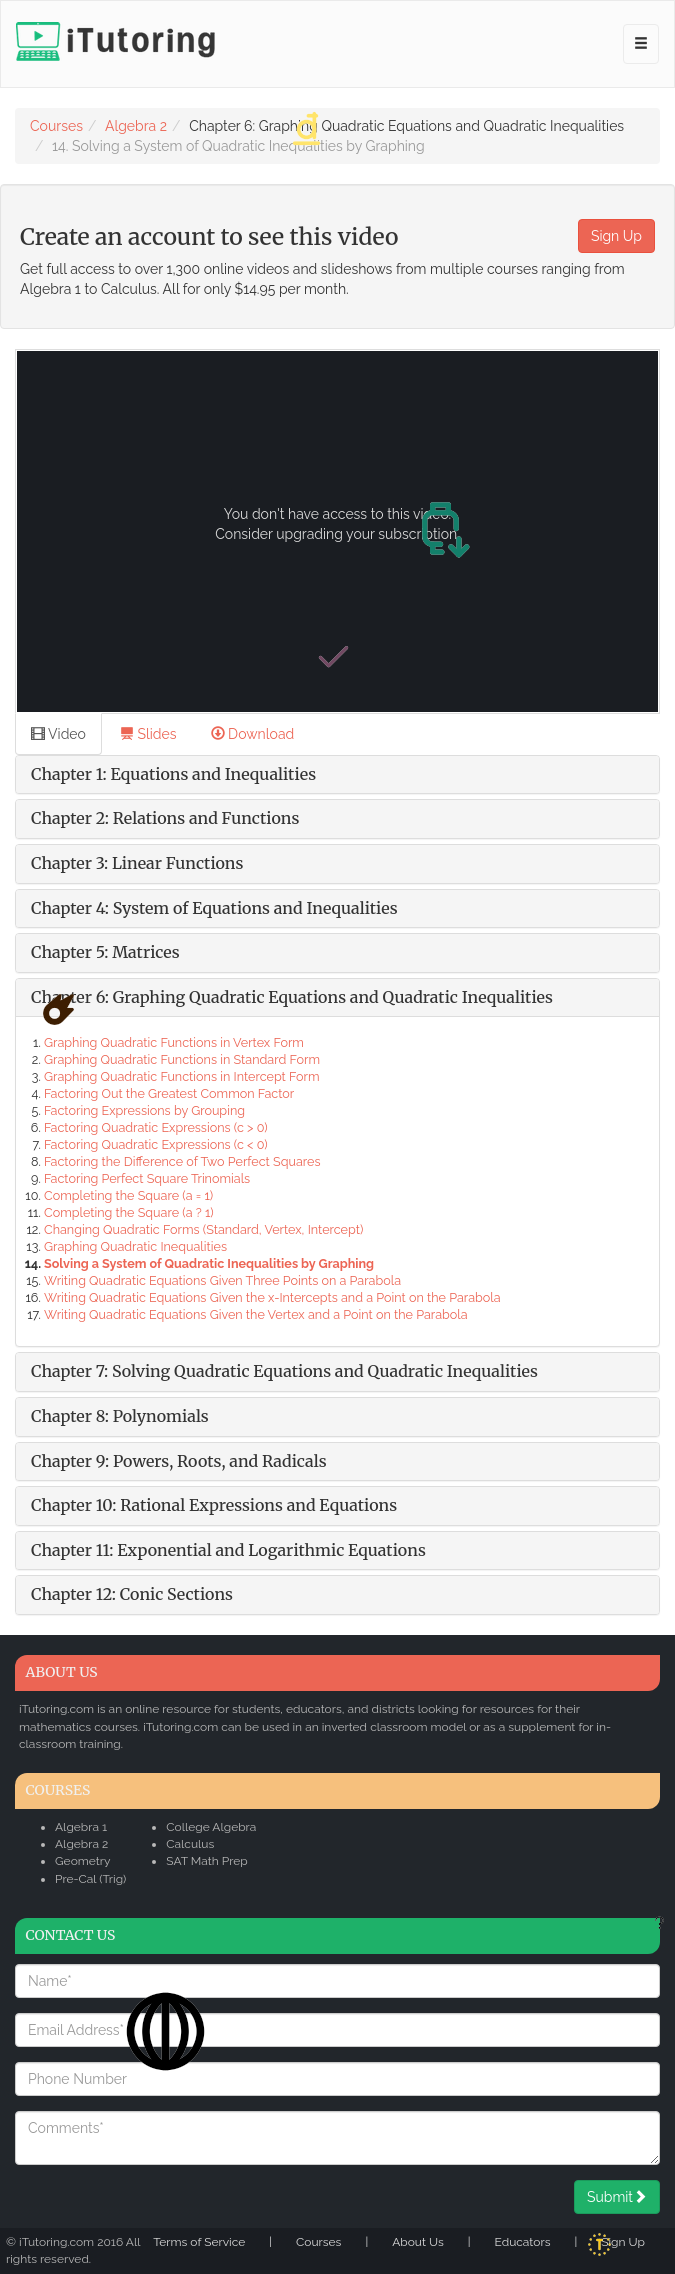  What do you see at coordinates (58, 1009) in the screenshot?
I see `indicates a trending or viral item` at bounding box center [58, 1009].